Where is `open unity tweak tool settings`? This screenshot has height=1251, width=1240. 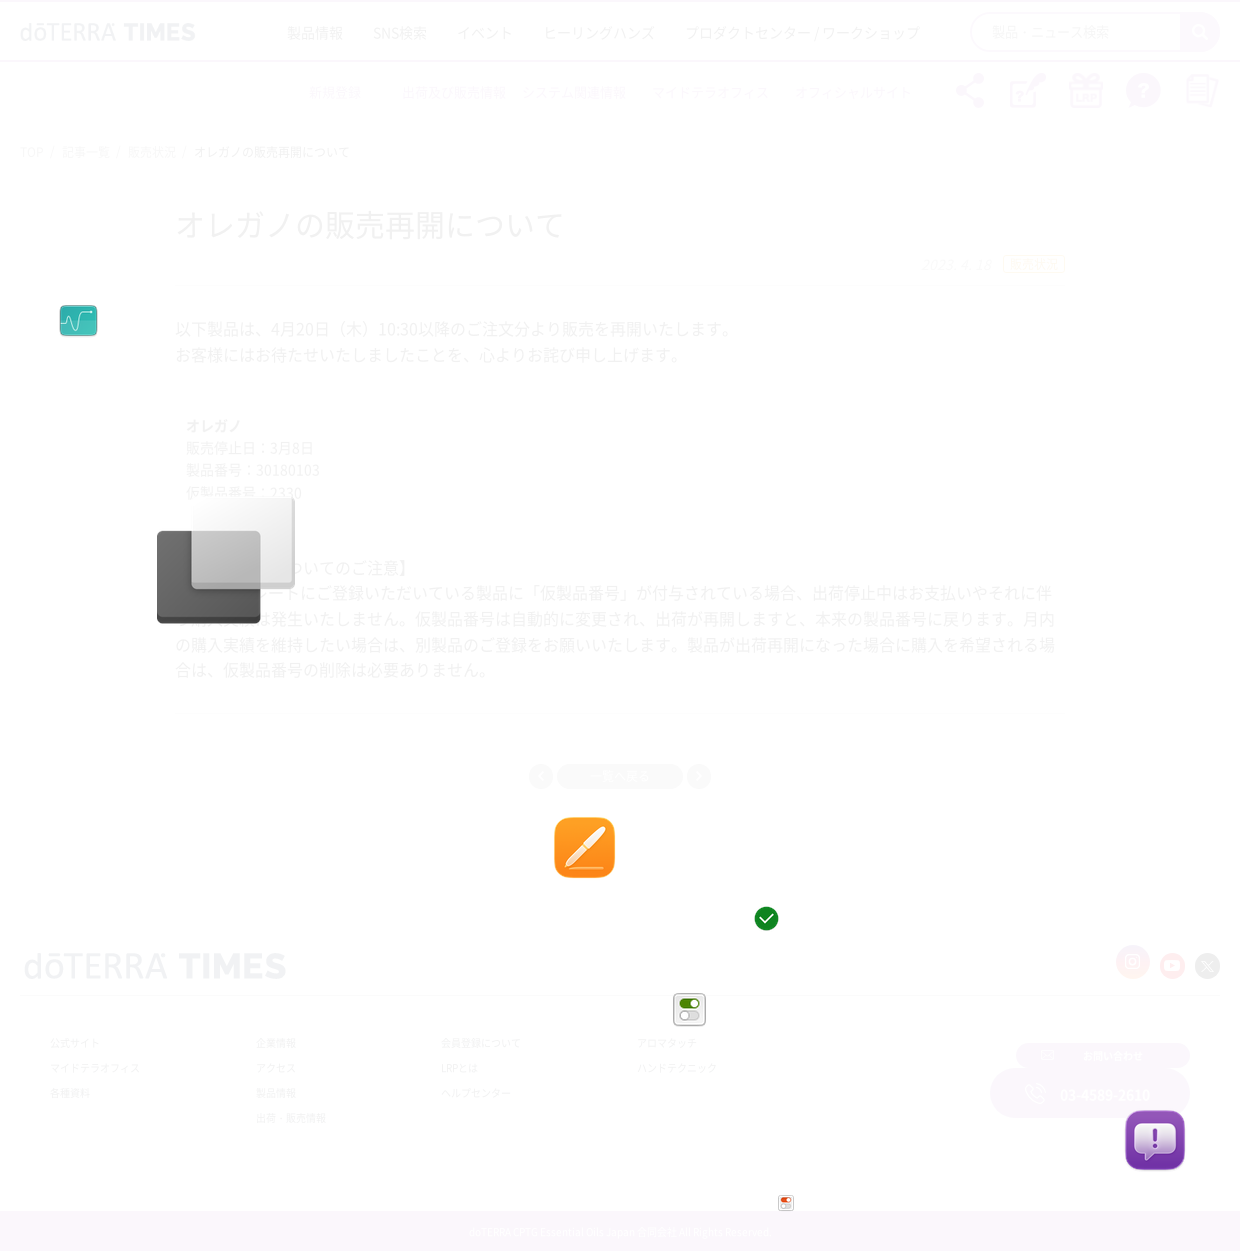 open unity tweak tool settings is located at coordinates (689, 1009).